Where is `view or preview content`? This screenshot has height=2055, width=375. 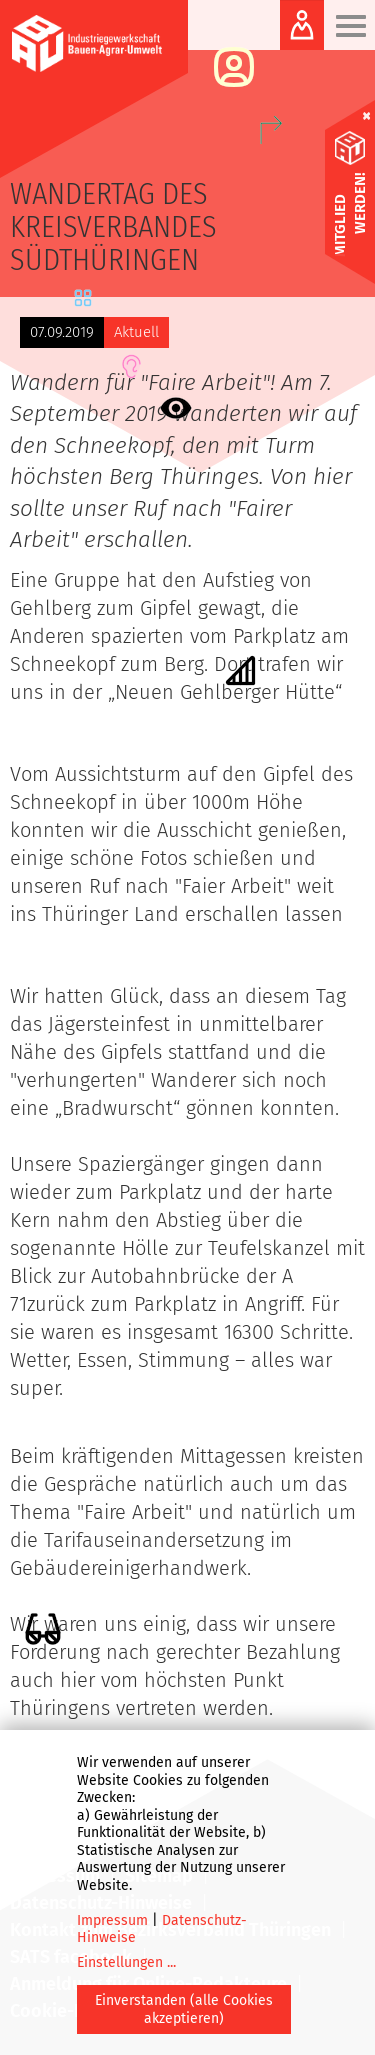 view or preview content is located at coordinates (176, 408).